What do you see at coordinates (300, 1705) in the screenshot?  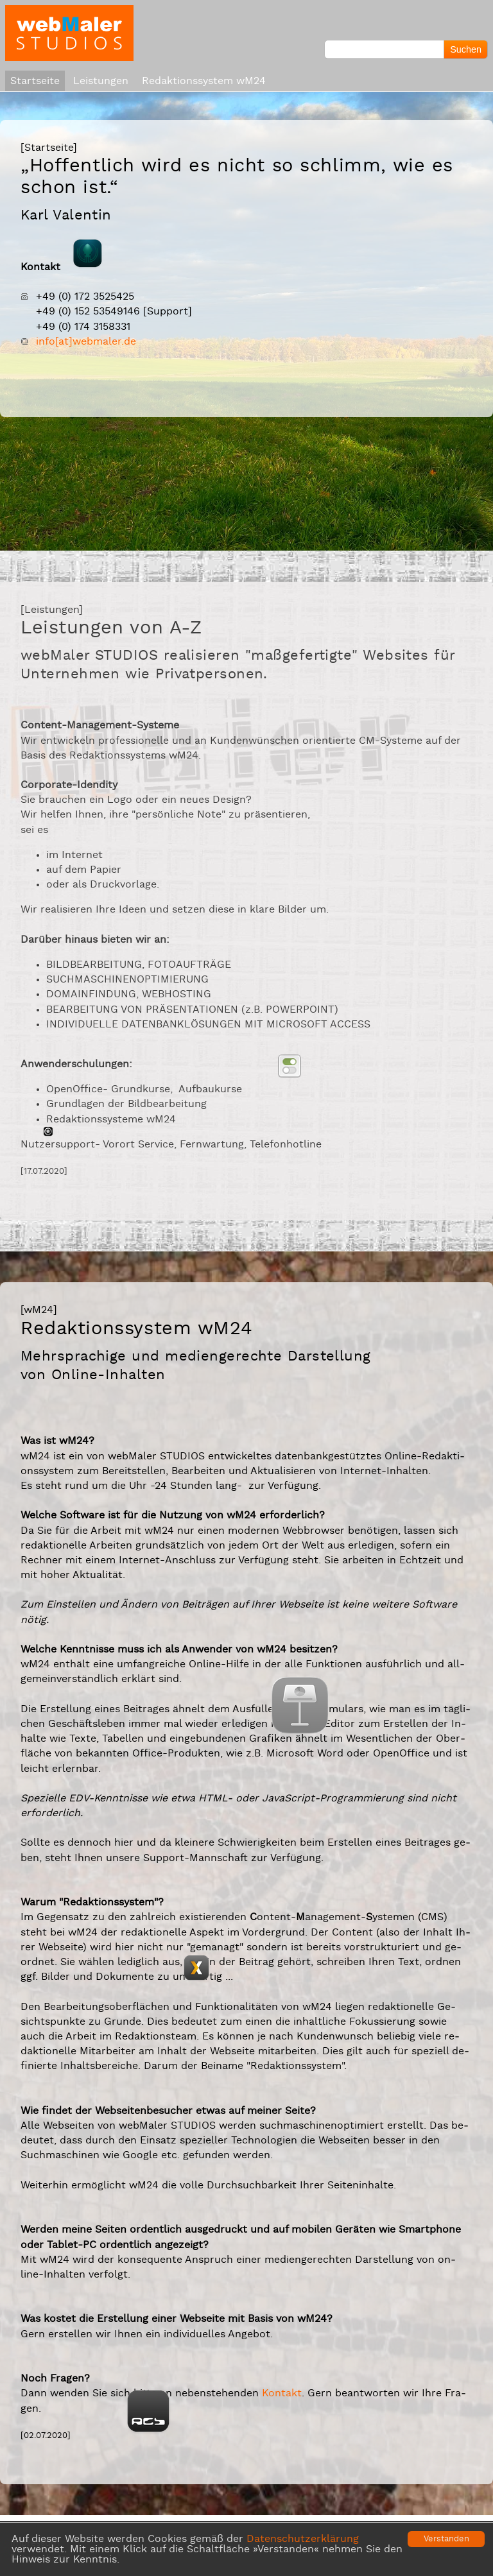 I see `open Keynote to create or edit presentations` at bounding box center [300, 1705].